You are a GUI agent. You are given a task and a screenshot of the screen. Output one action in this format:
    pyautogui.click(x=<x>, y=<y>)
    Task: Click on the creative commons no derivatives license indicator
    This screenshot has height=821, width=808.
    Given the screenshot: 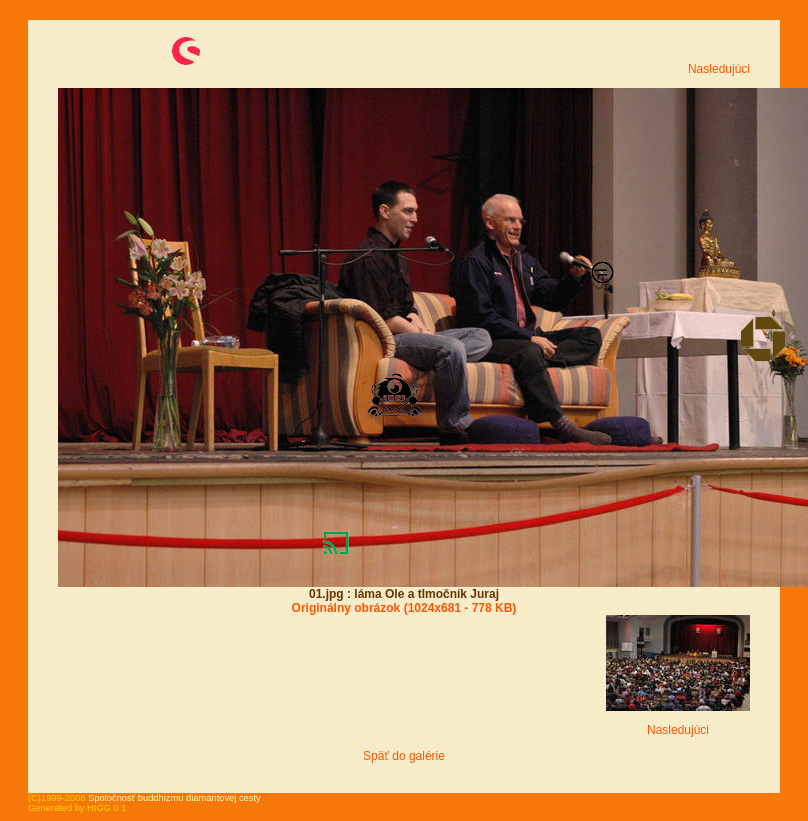 What is the action you would take?
    pyautogui.click(x=602, y=272)
    